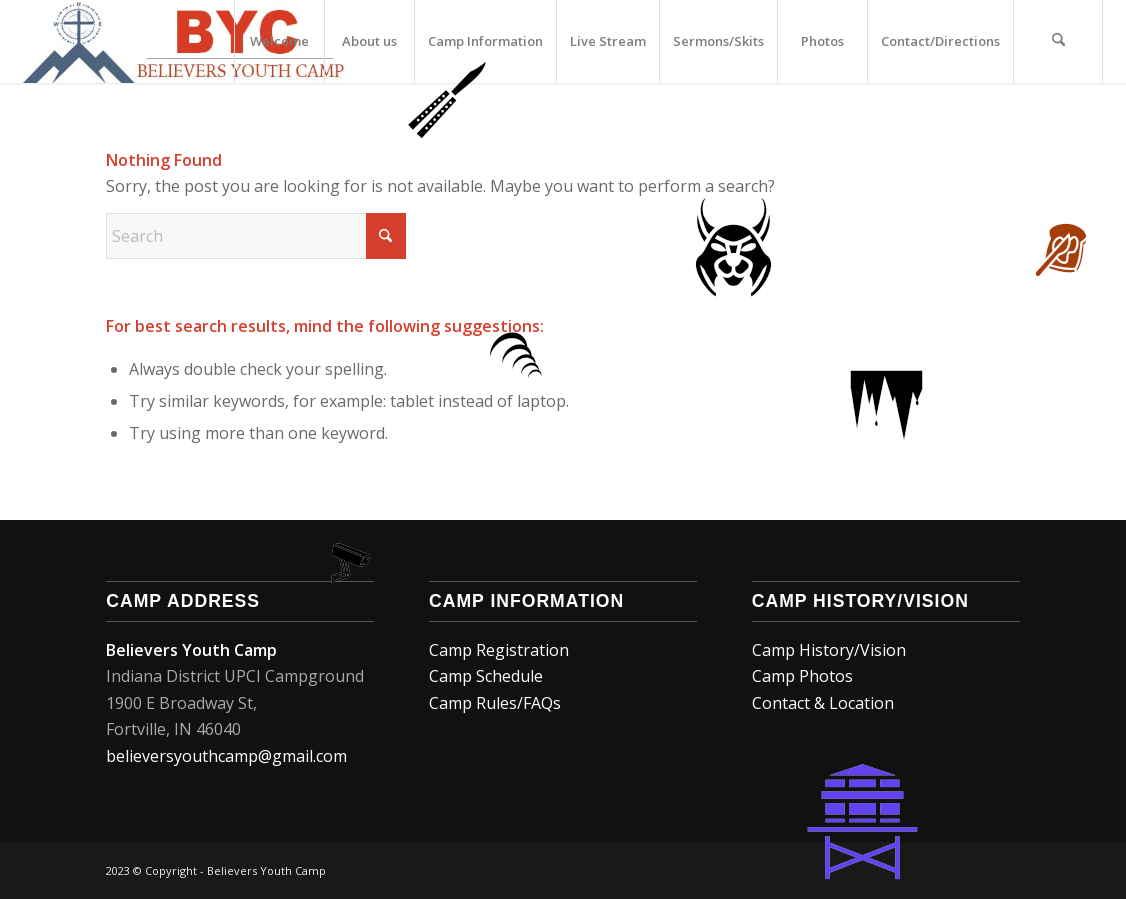 This screenshot has width=1126, height=899. I want to click on indicates a cave or underground environment in a game, so click(886, 406).